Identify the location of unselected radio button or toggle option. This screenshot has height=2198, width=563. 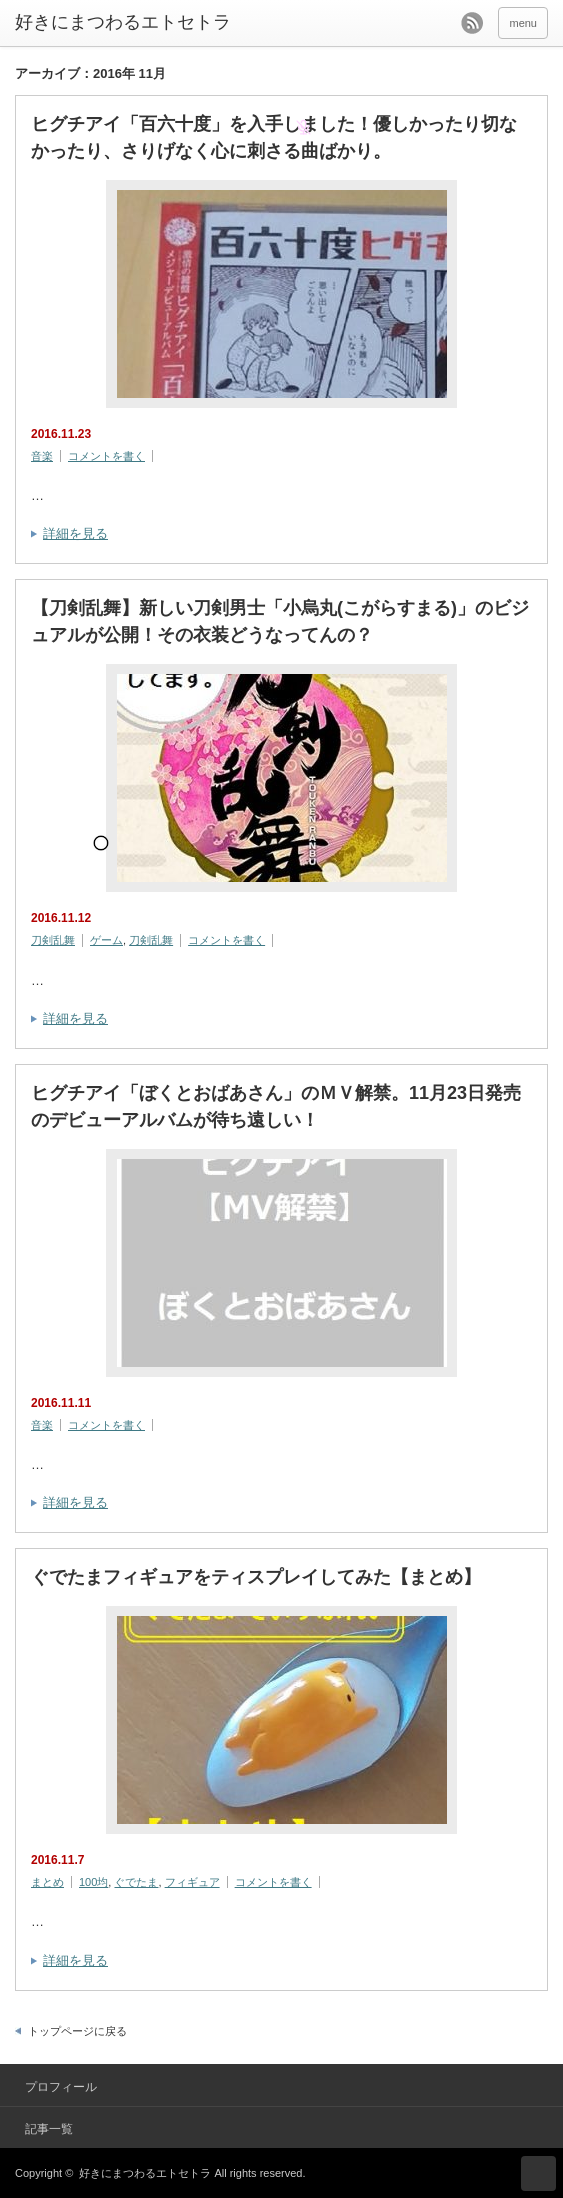
(101, 843).